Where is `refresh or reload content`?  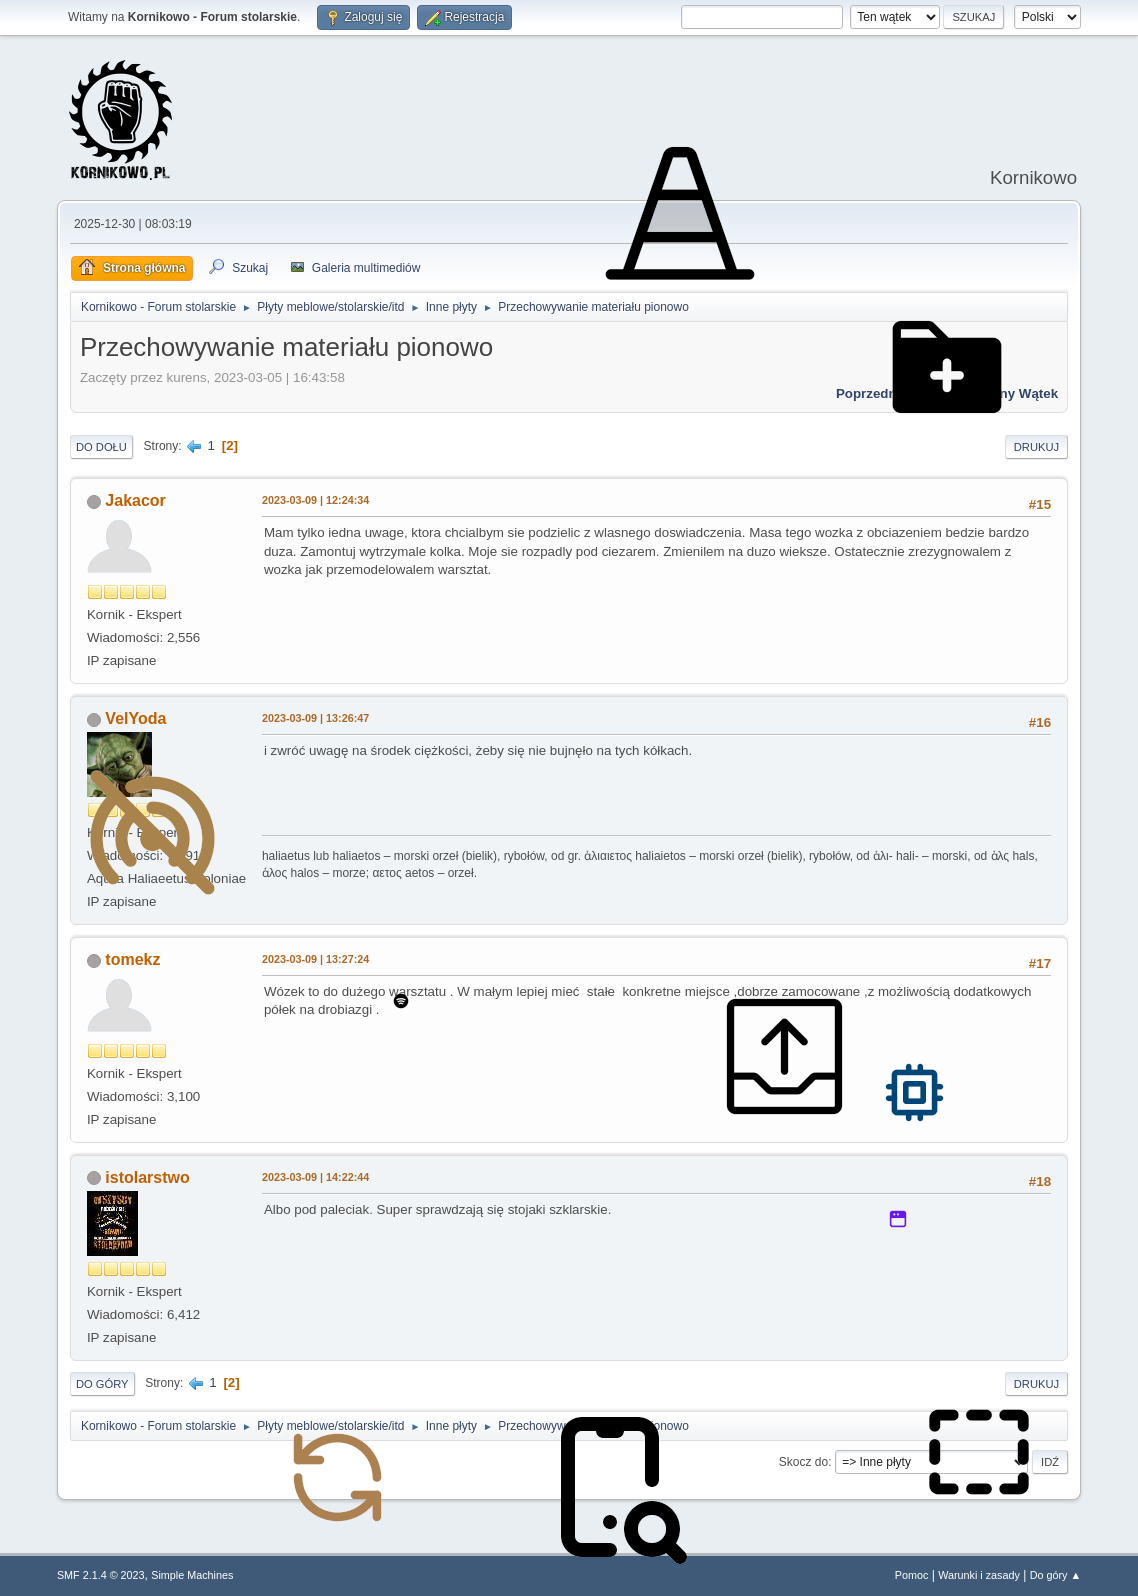 refresh or reload content is located at coordinates (337, 1477).